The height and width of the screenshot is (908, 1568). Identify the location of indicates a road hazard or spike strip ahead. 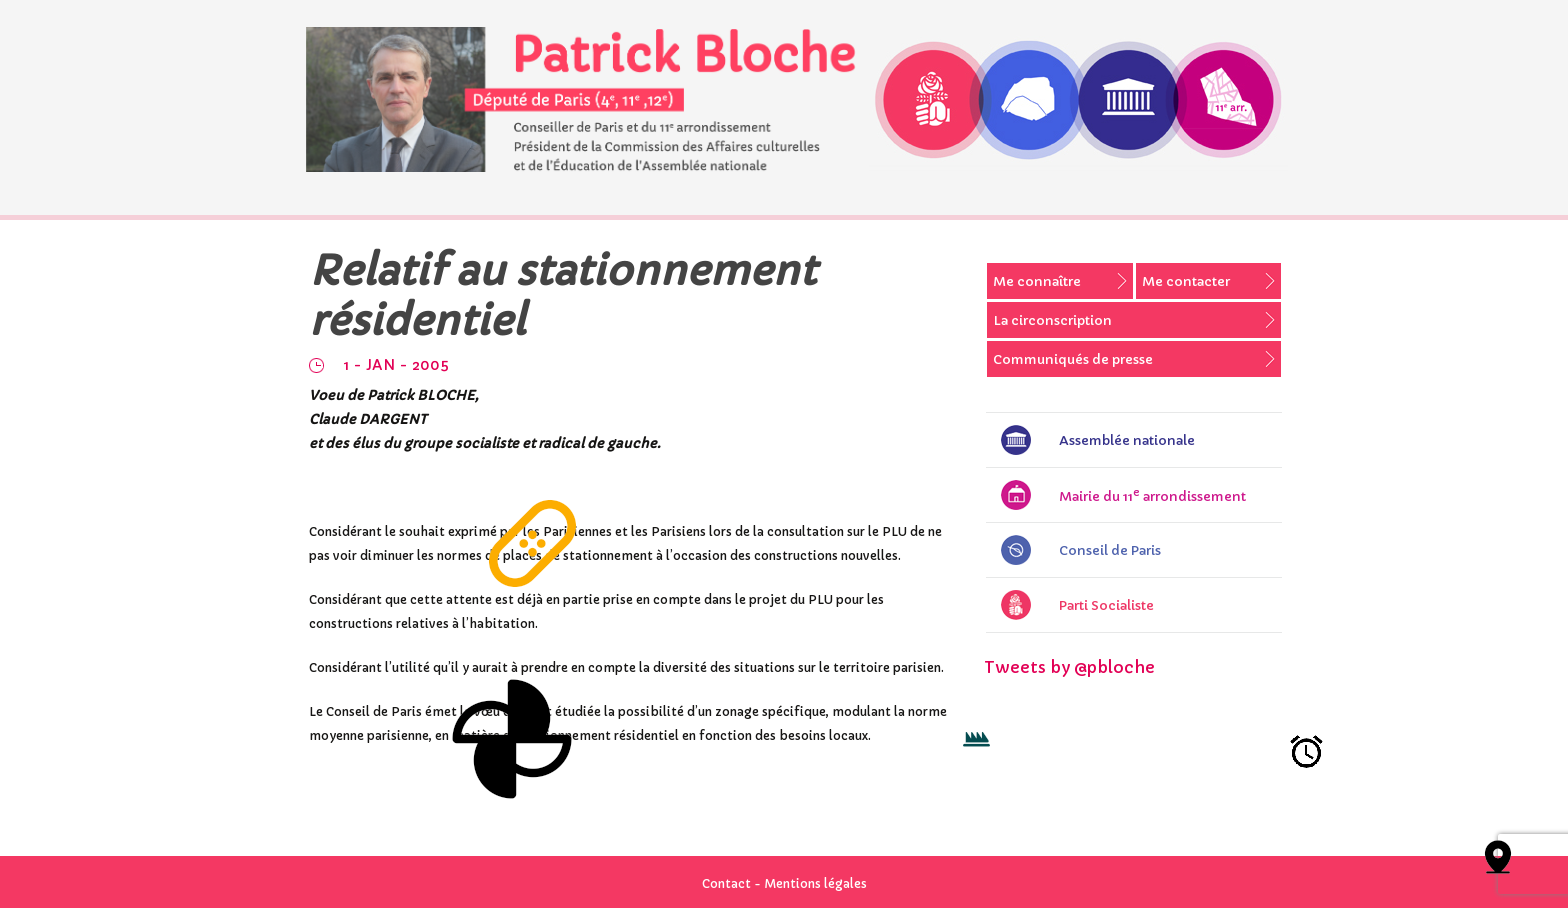
(976, 738).